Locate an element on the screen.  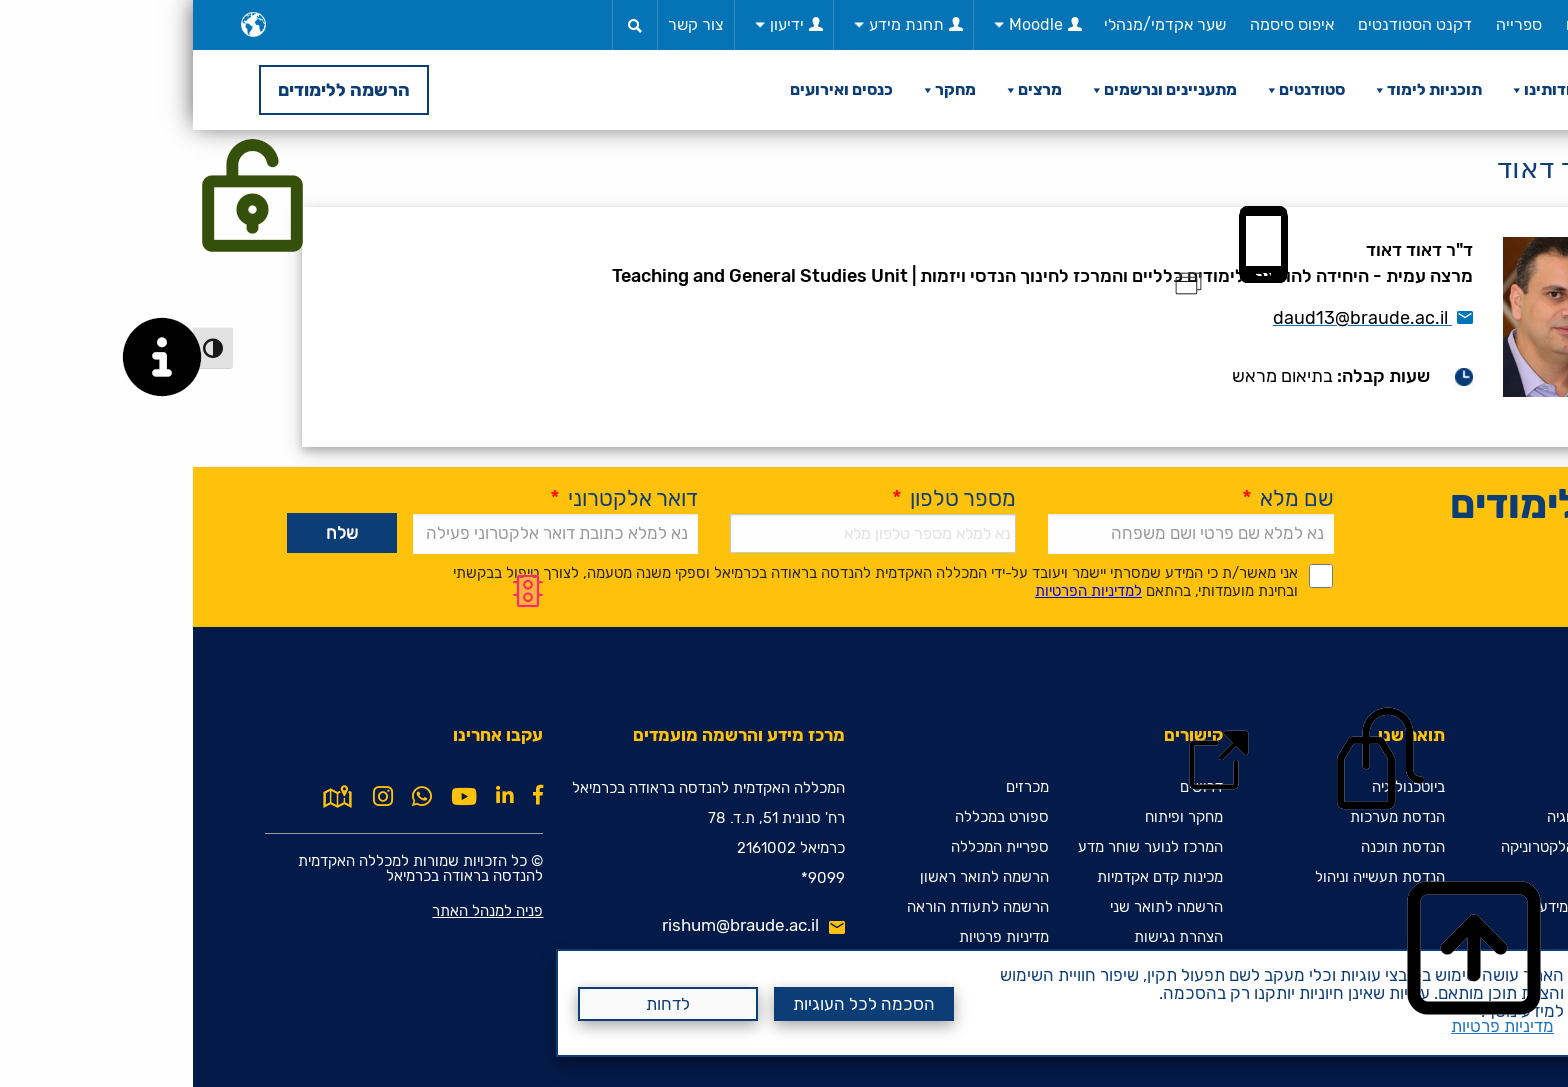
access mobile device settings is located at coordinates (1263, 244).